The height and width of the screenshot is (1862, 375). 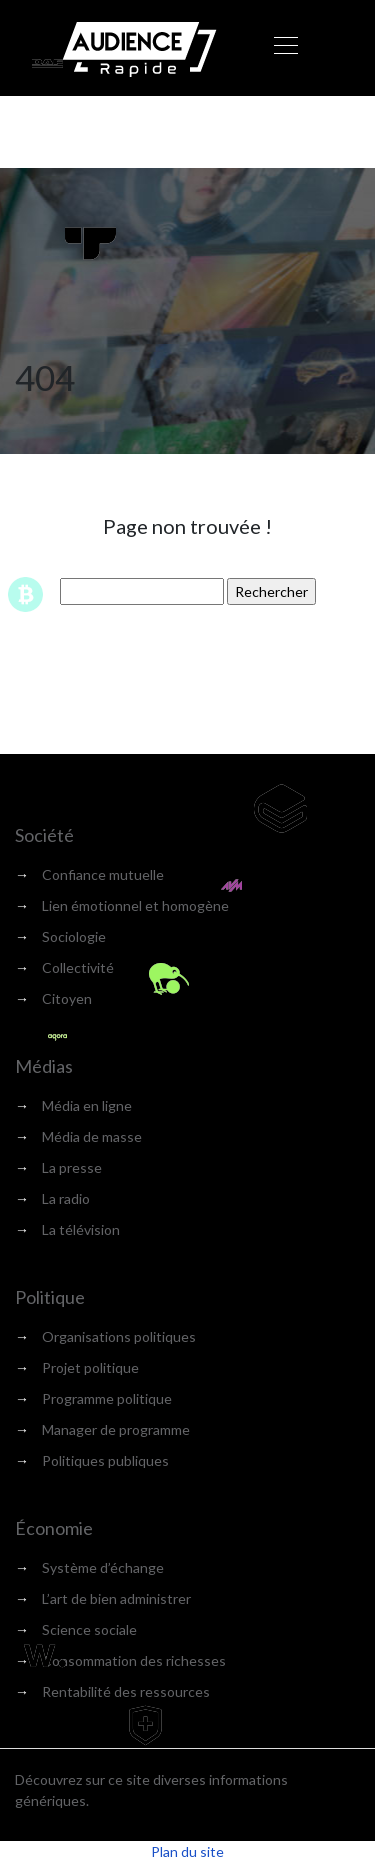 What do you see at coordinates (25, 594) in the screenshot?
I see `bitcoin sv cryptocurrency logo` at bounding box center [25, 594].